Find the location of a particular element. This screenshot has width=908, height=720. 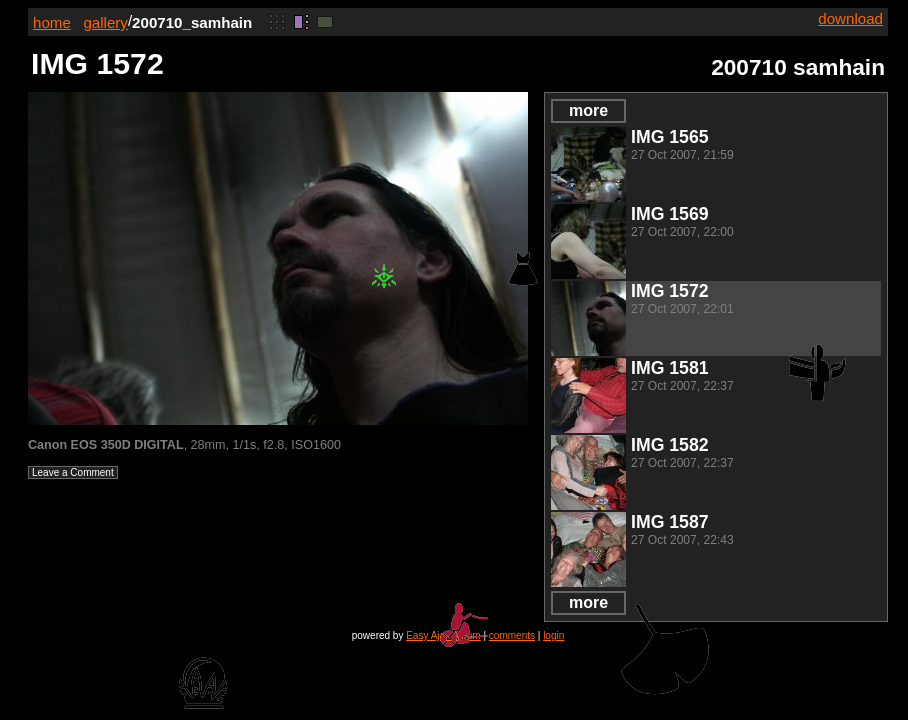

browse dresses or women's clothing is located at coordinates (523, 268).